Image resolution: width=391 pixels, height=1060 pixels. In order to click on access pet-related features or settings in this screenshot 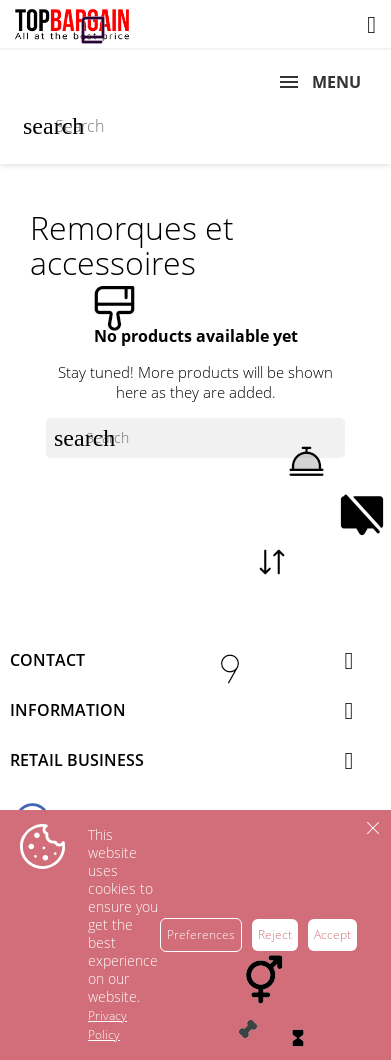, I will do `click(248, 1029)`.